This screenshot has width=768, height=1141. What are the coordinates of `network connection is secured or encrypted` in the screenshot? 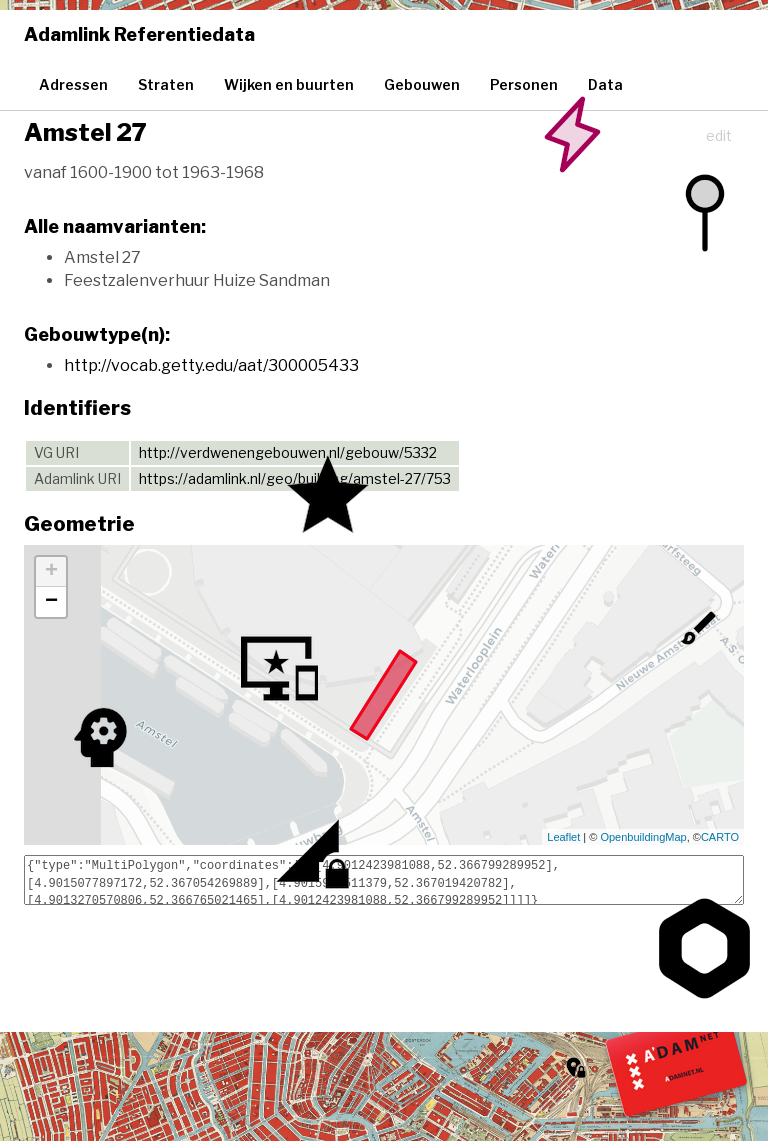 It's located at (312, 855).